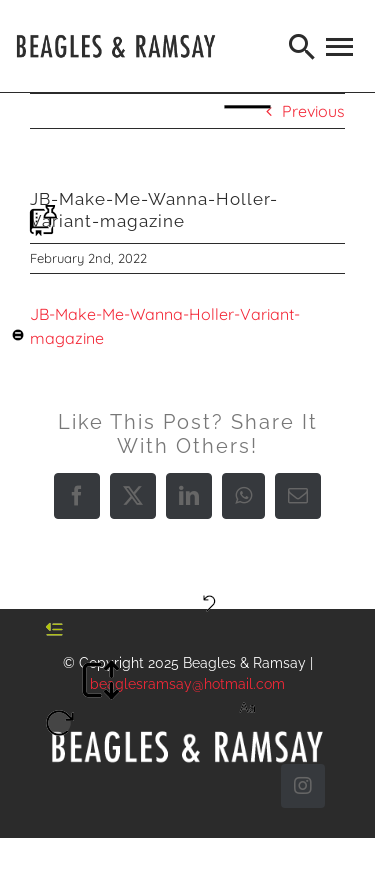  What do you see at coordinates (100, 680) in the screenshot?
I see `auto-fit content to available height` at bounding box center [100, 680].